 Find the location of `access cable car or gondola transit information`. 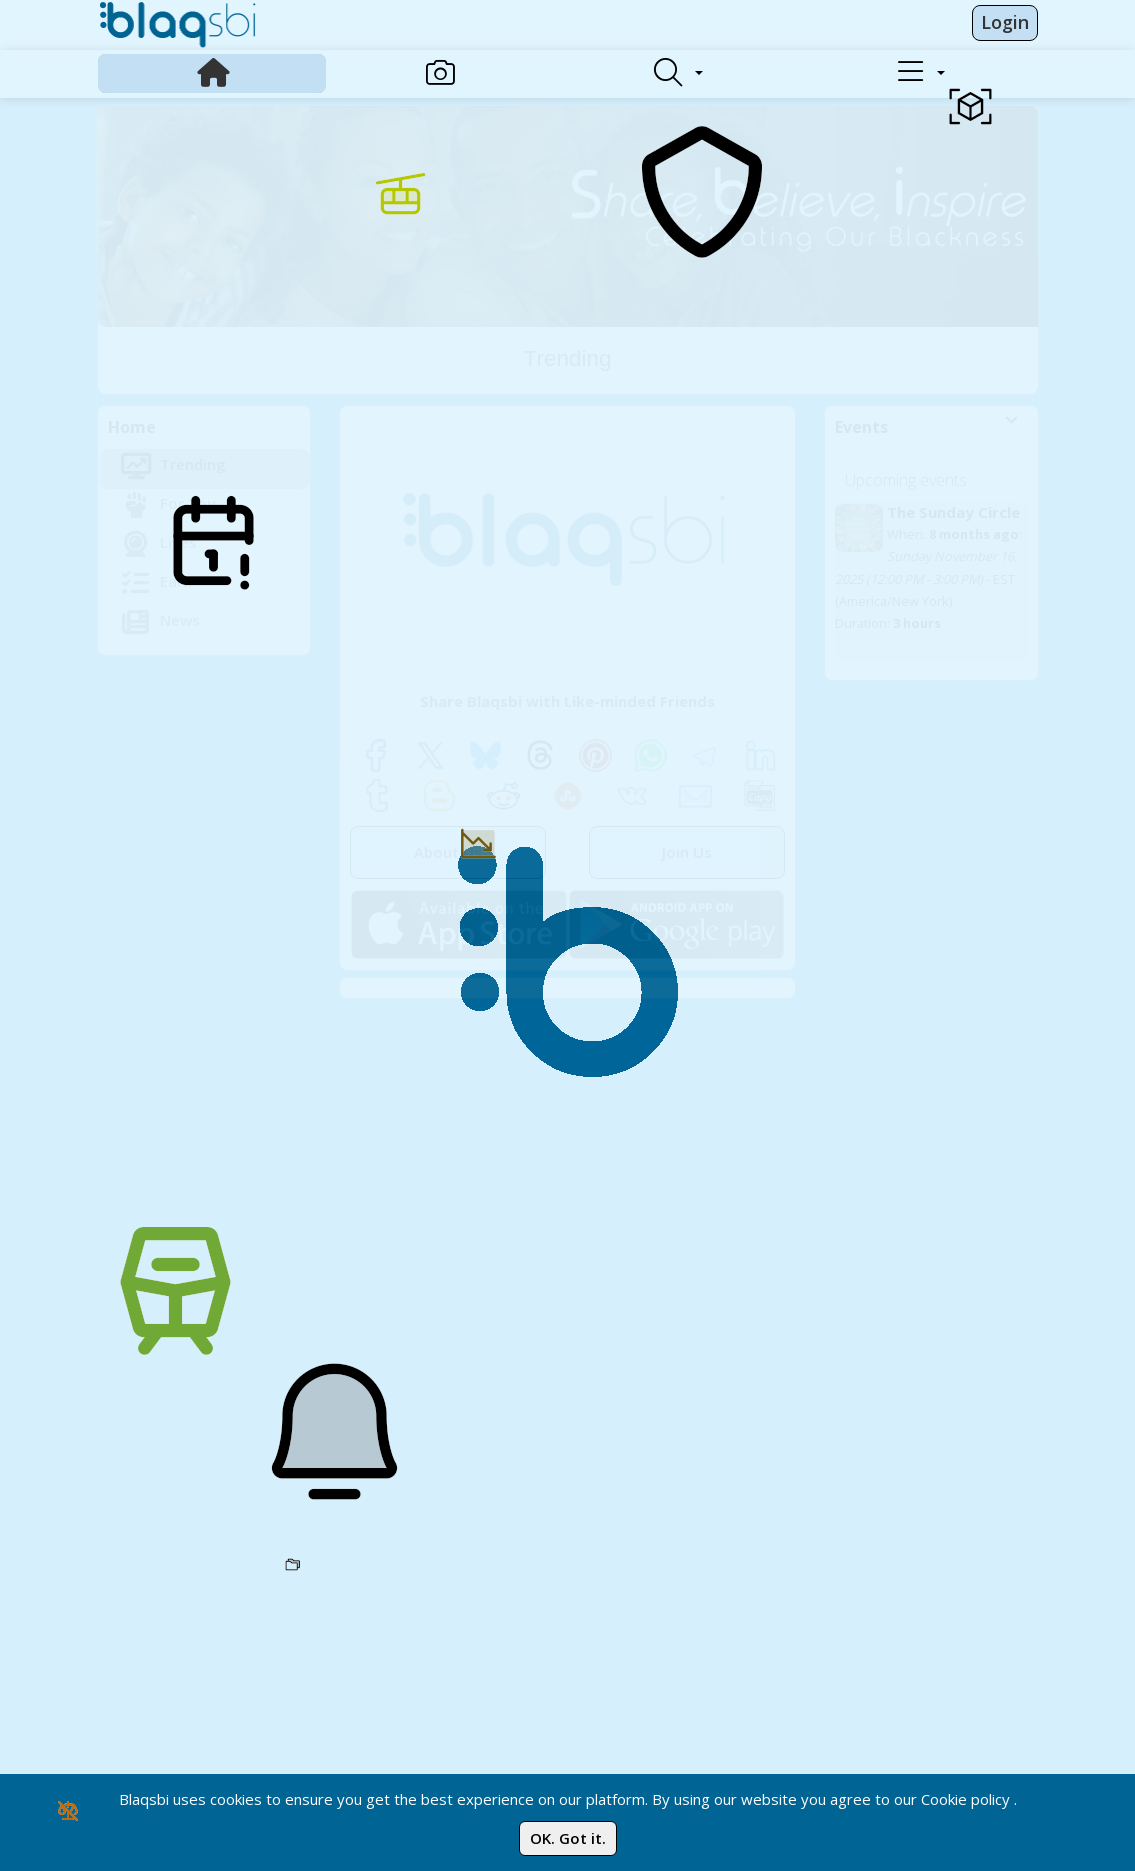

access cable car or gondola transit information is located at coordinates (400, 194).